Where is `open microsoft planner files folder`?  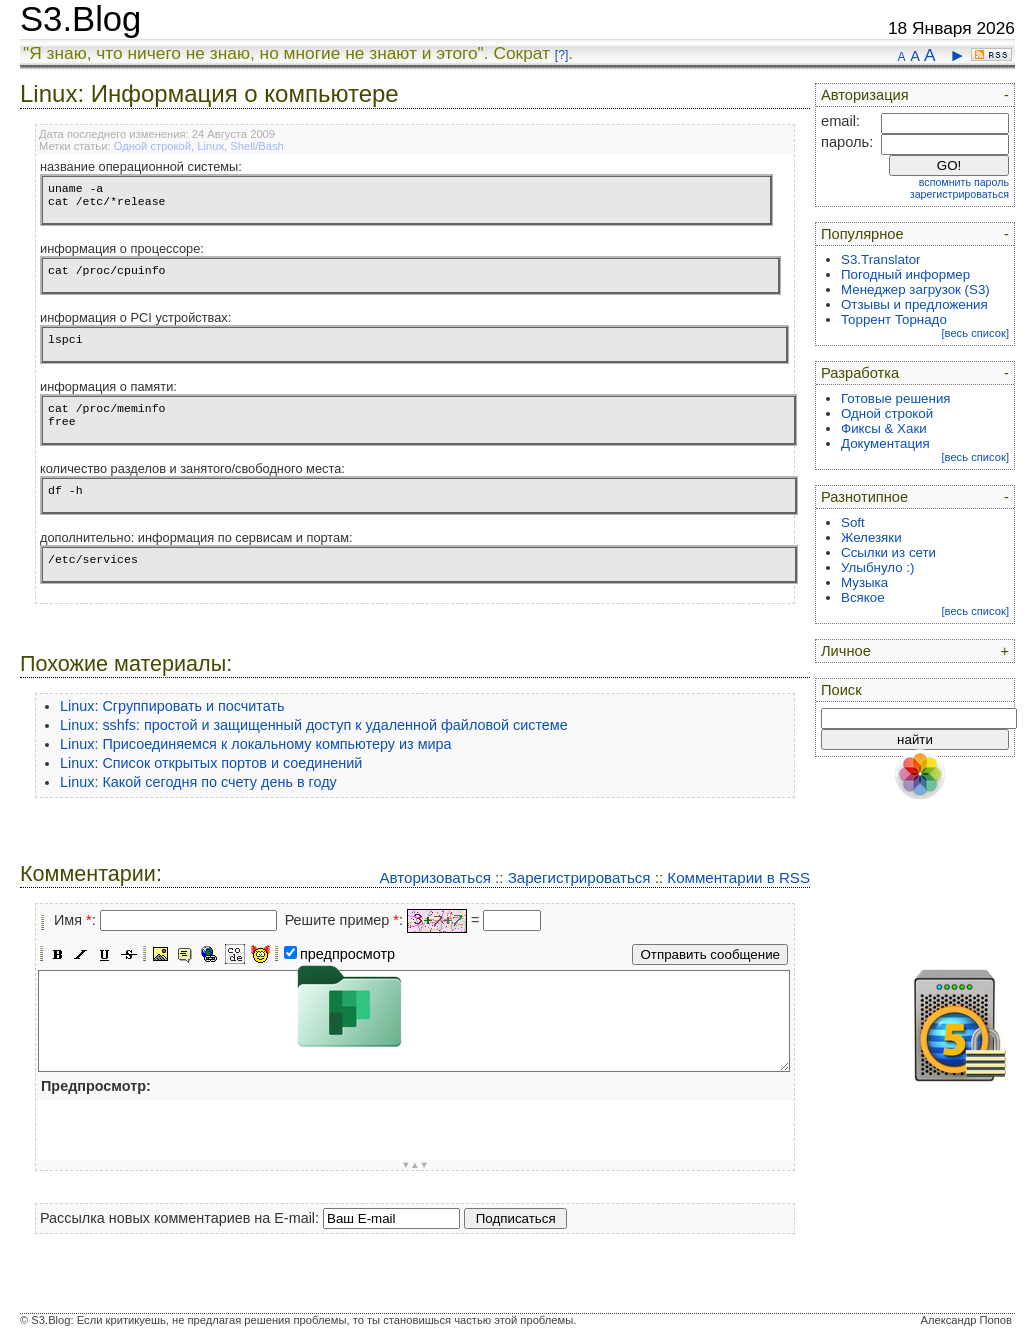
open microsoft planner files folder is located at coordinates (349, 1009).